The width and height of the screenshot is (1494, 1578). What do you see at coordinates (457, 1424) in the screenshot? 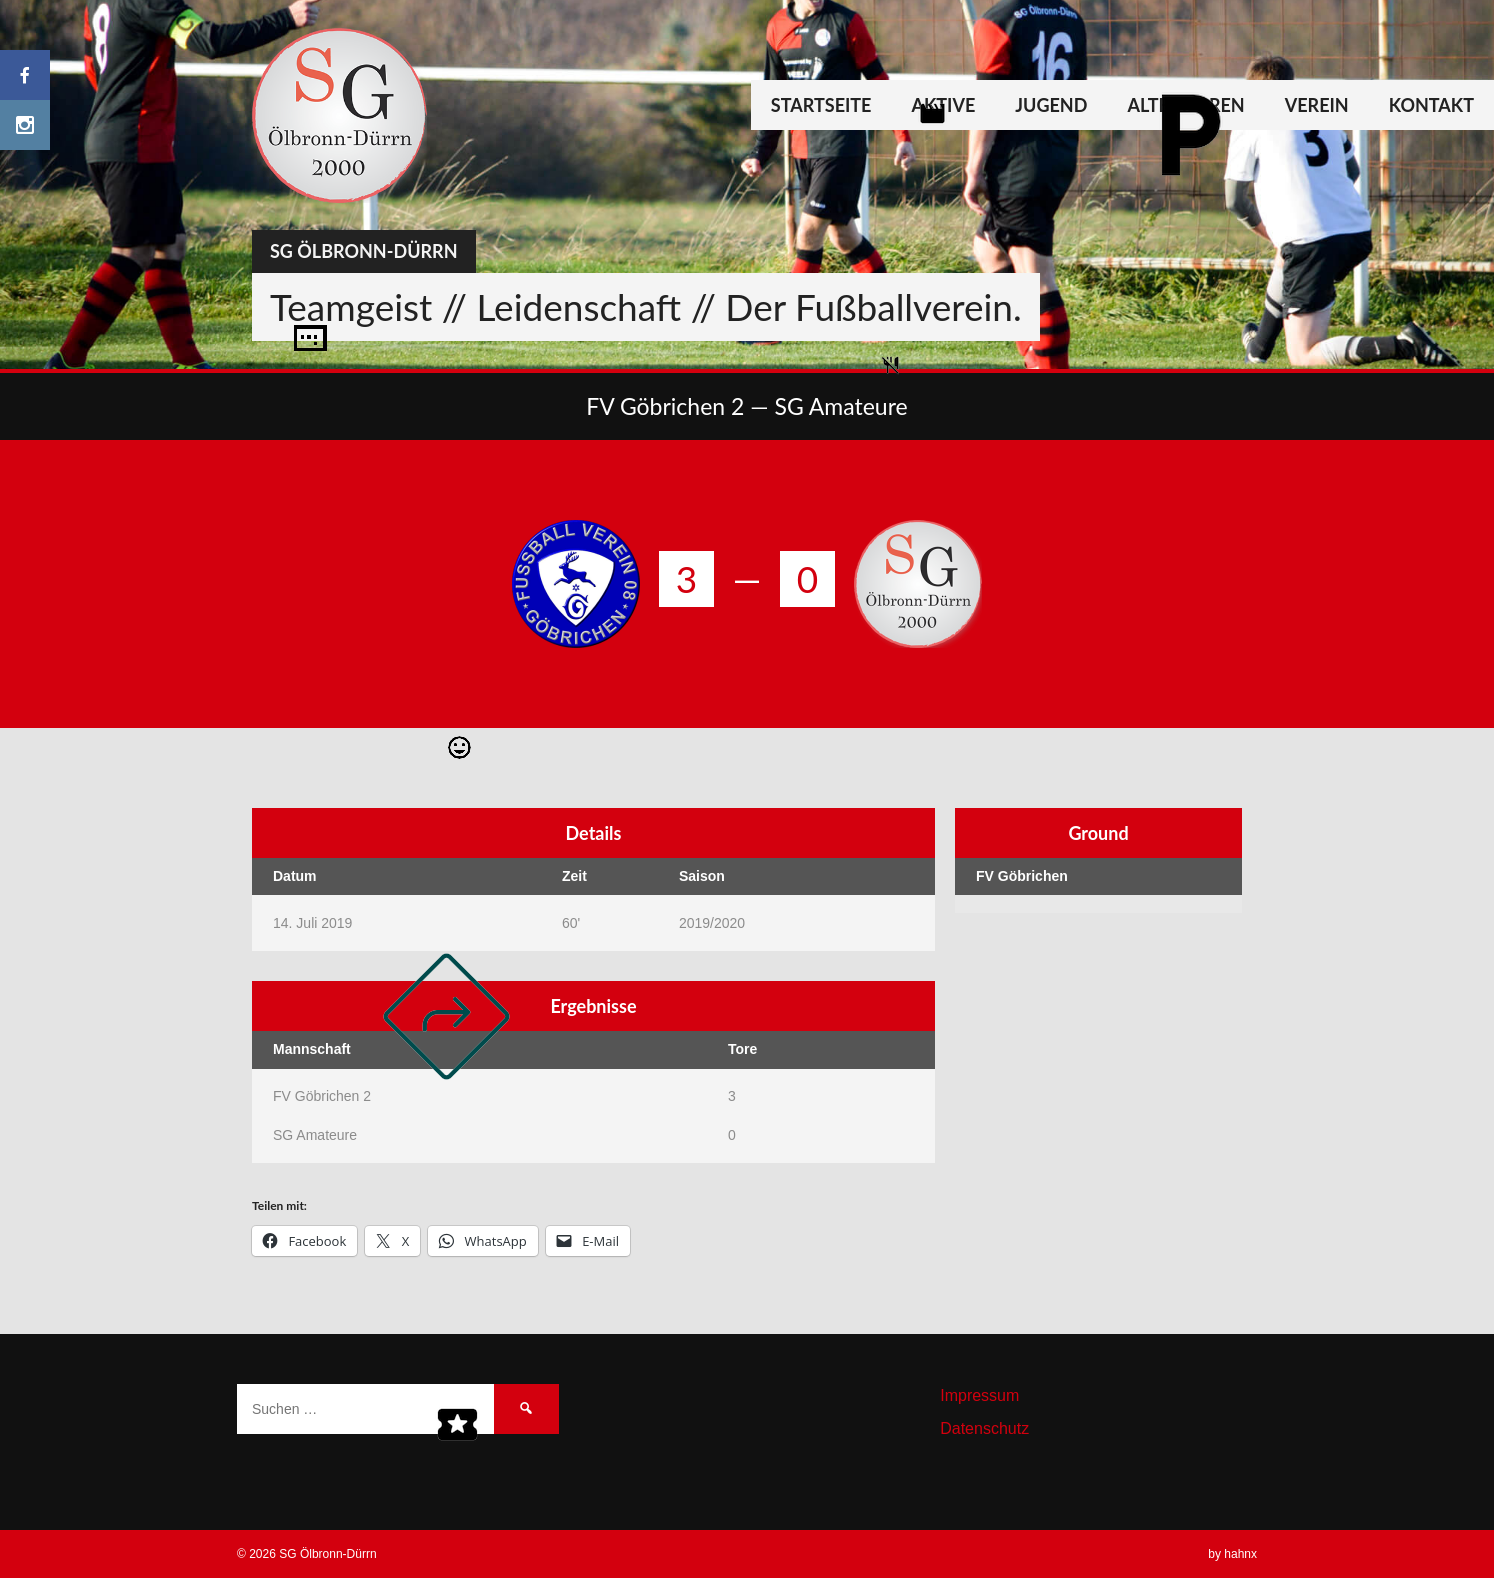
I see `view local events or entertainment` at bounding box center [457, 1424].